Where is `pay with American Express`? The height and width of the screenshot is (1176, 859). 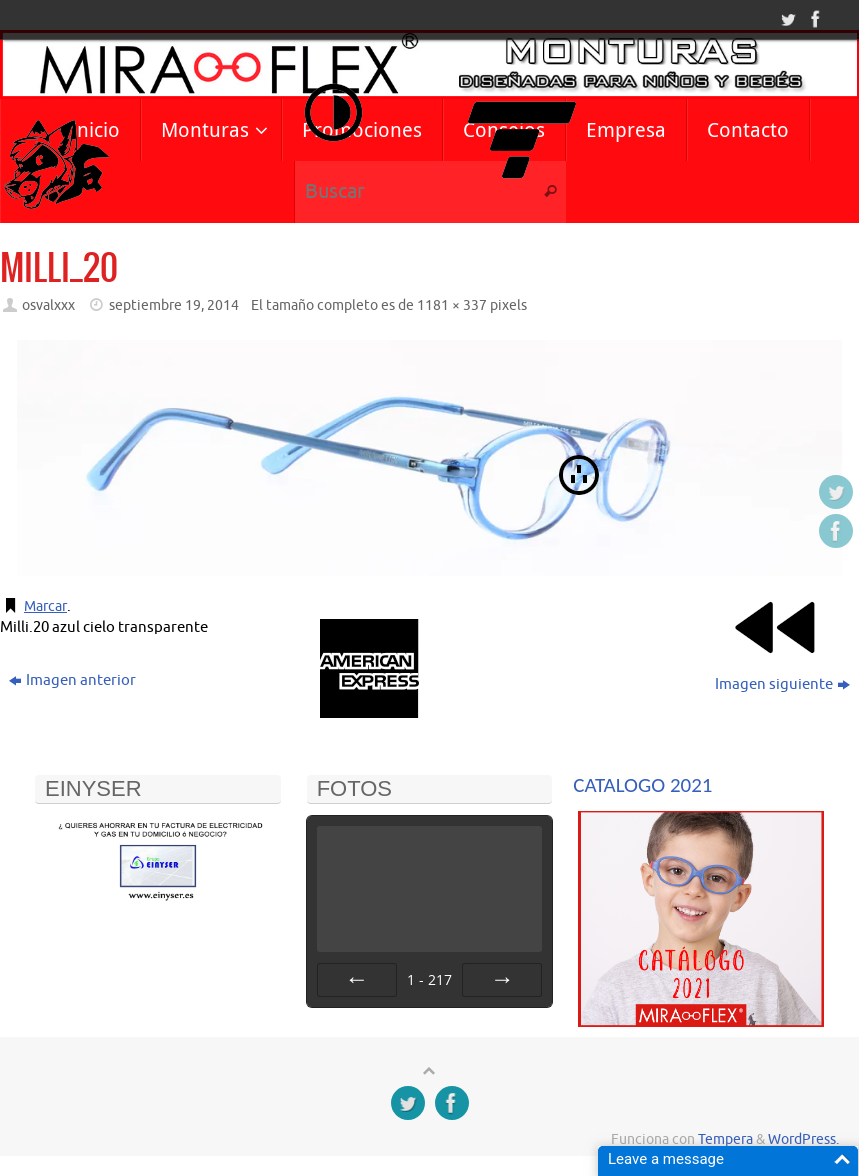
pay with American Express is located at coordinates (369, 668).